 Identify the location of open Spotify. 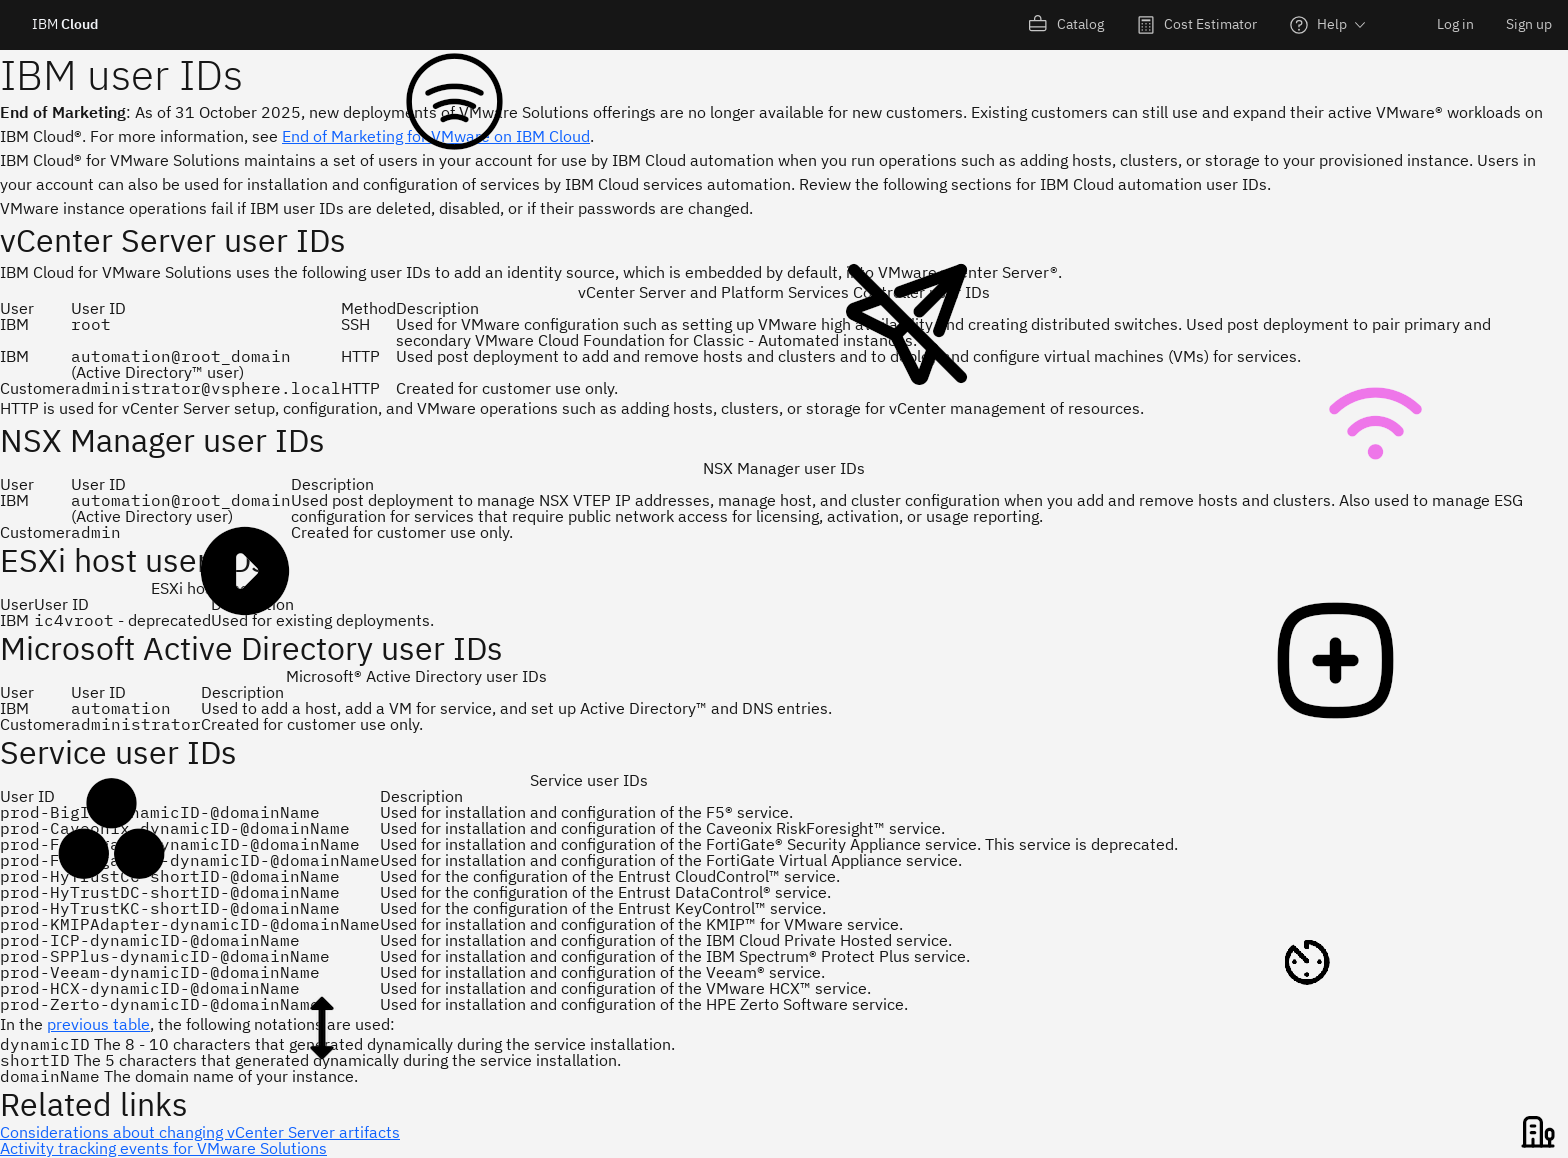
(454, 101).